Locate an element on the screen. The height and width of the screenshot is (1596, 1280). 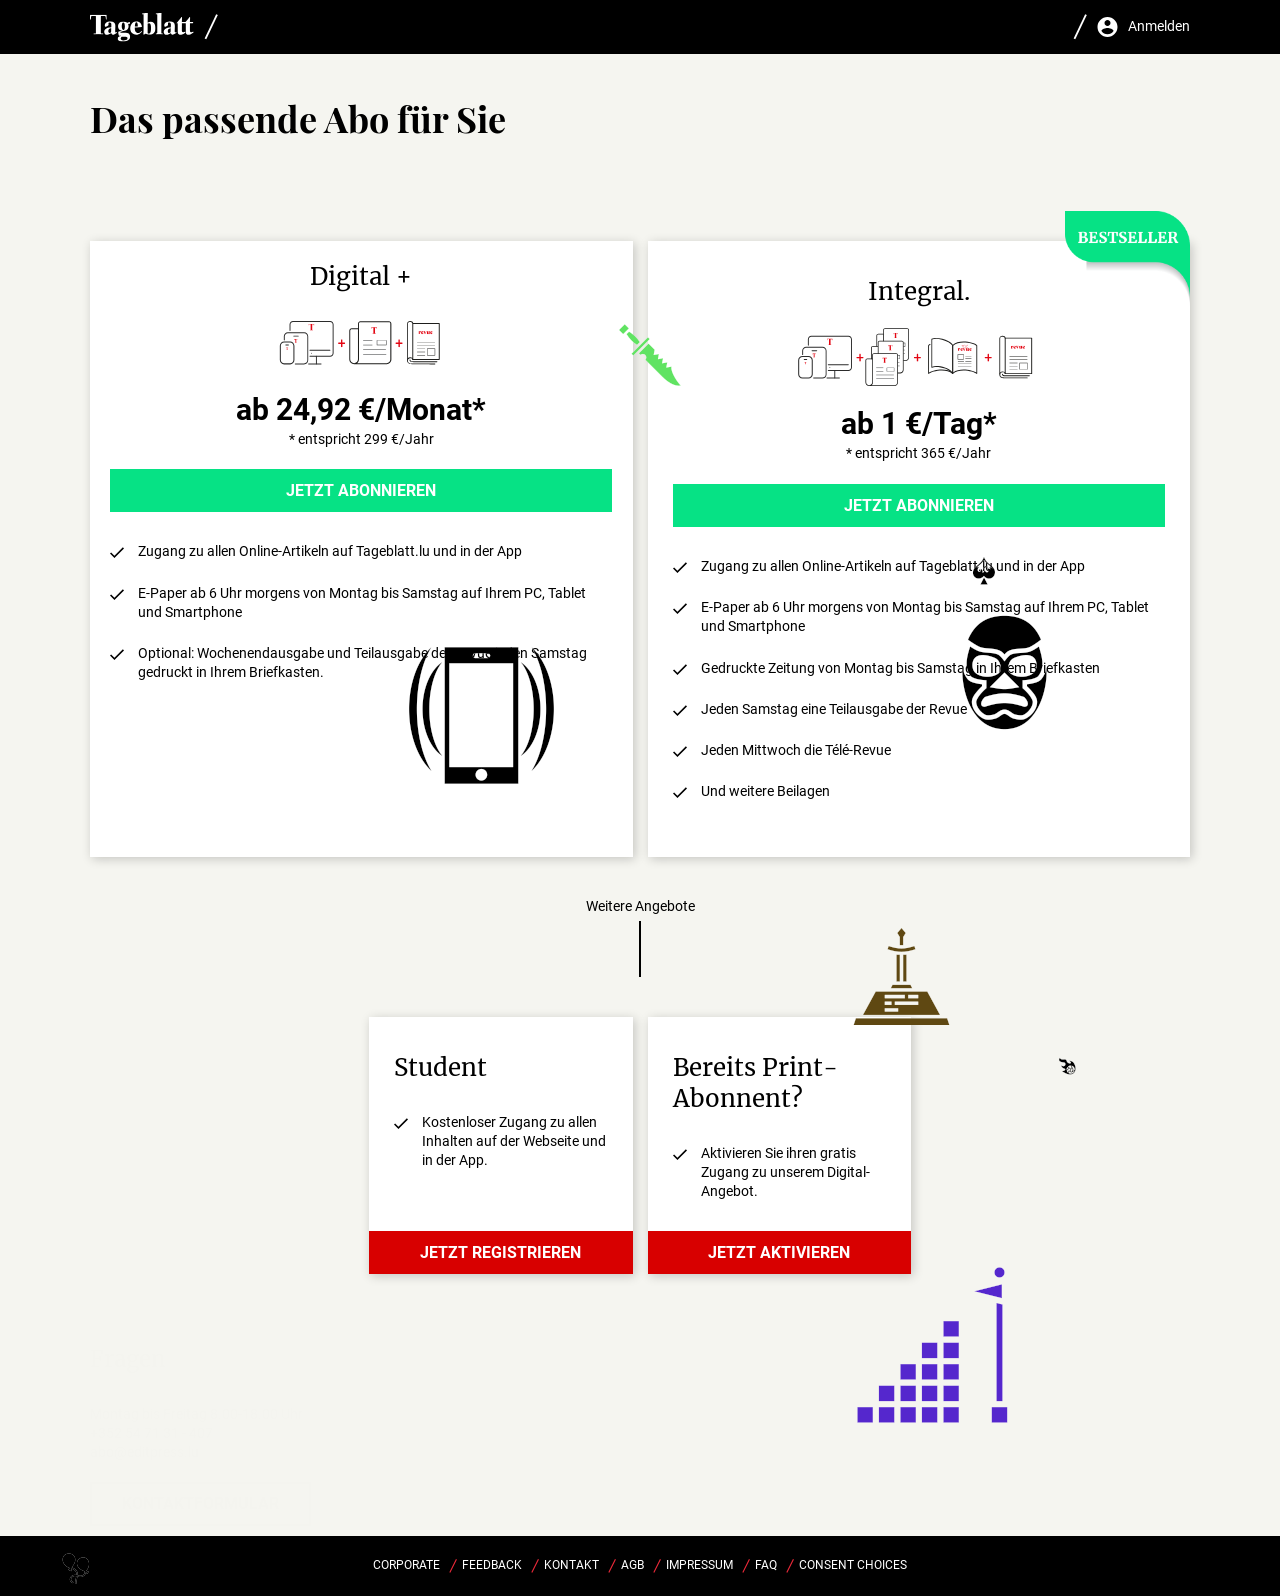
incoming call or notification alert is located at coordinates (481, 715).